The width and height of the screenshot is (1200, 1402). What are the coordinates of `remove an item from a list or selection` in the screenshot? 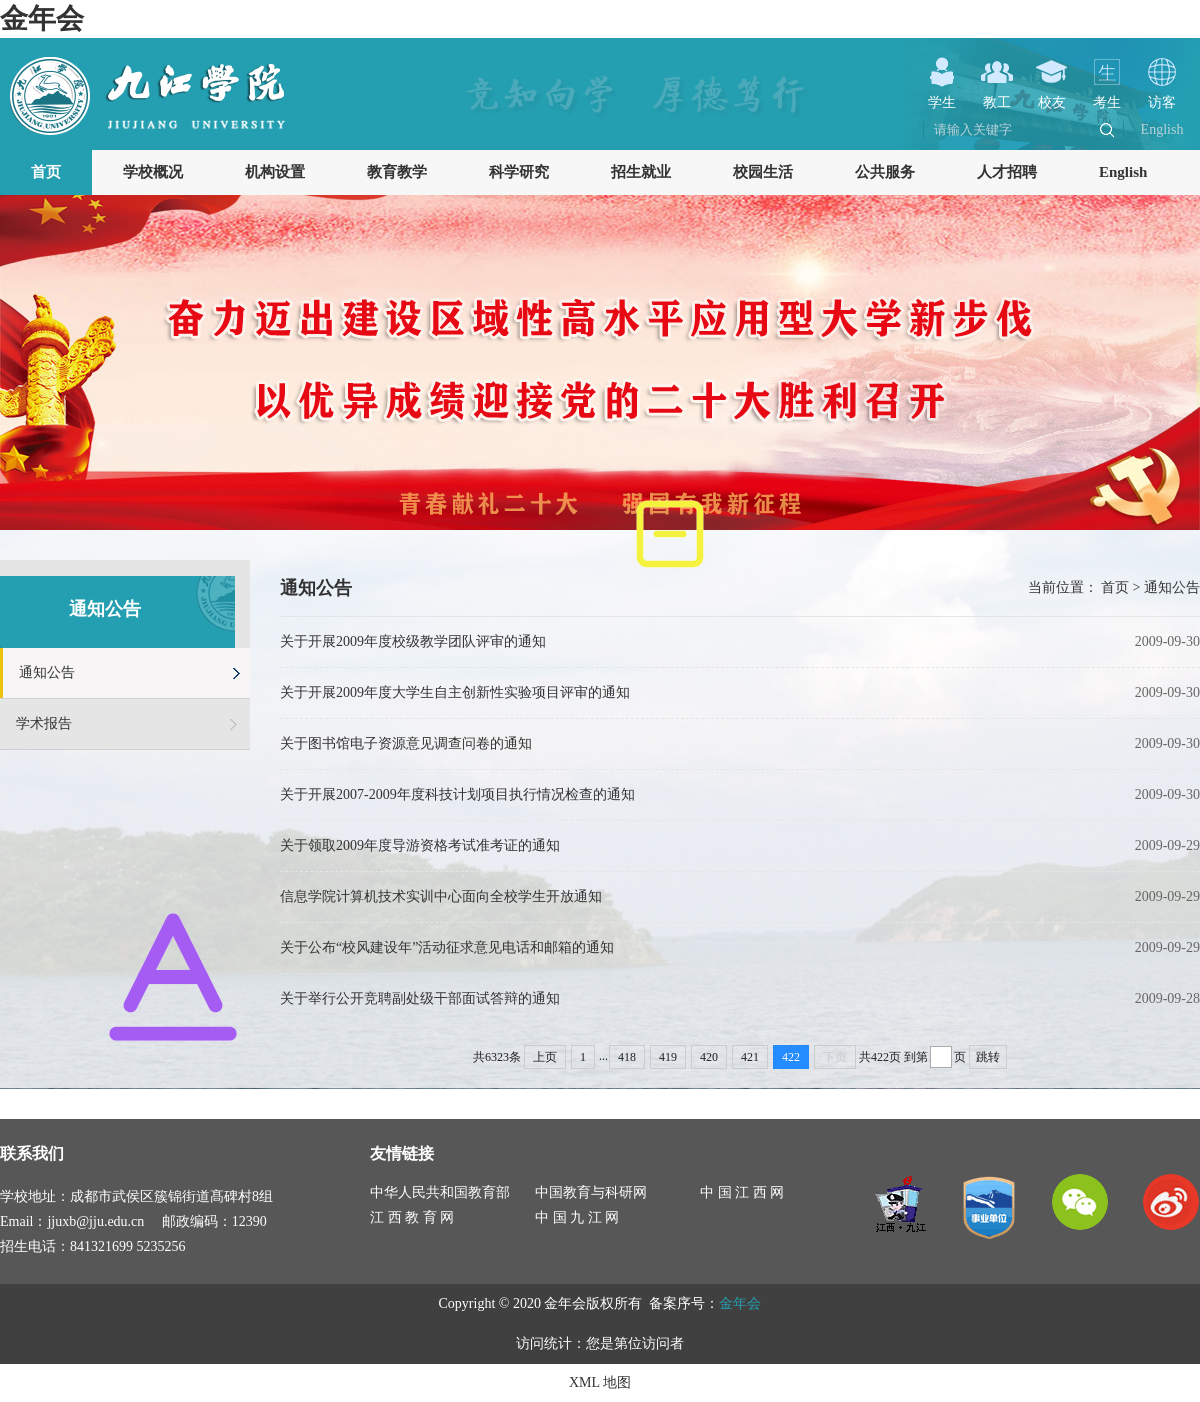 It's located at (670, 534).